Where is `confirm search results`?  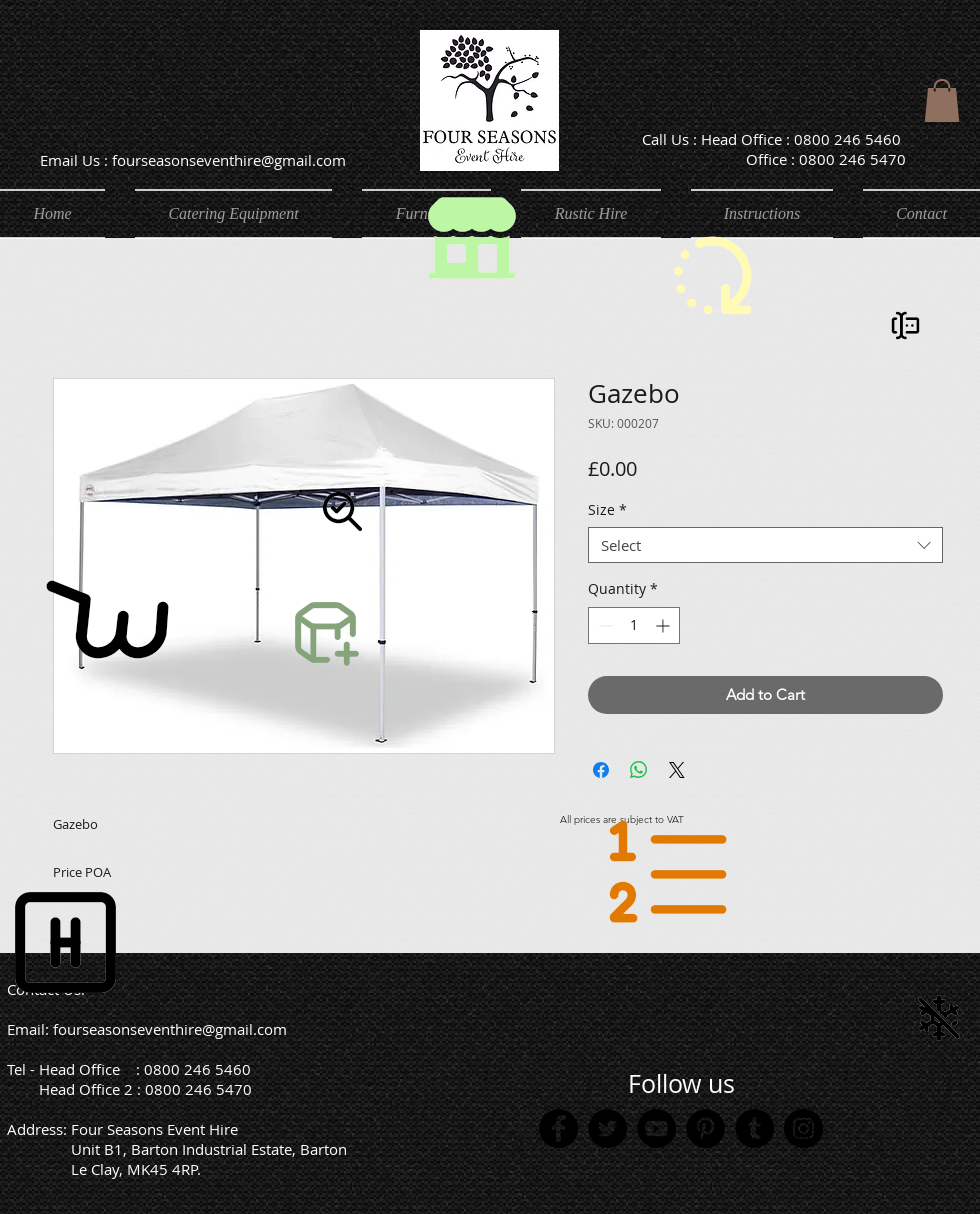 confirm search results is located at coordinates (342, 511).